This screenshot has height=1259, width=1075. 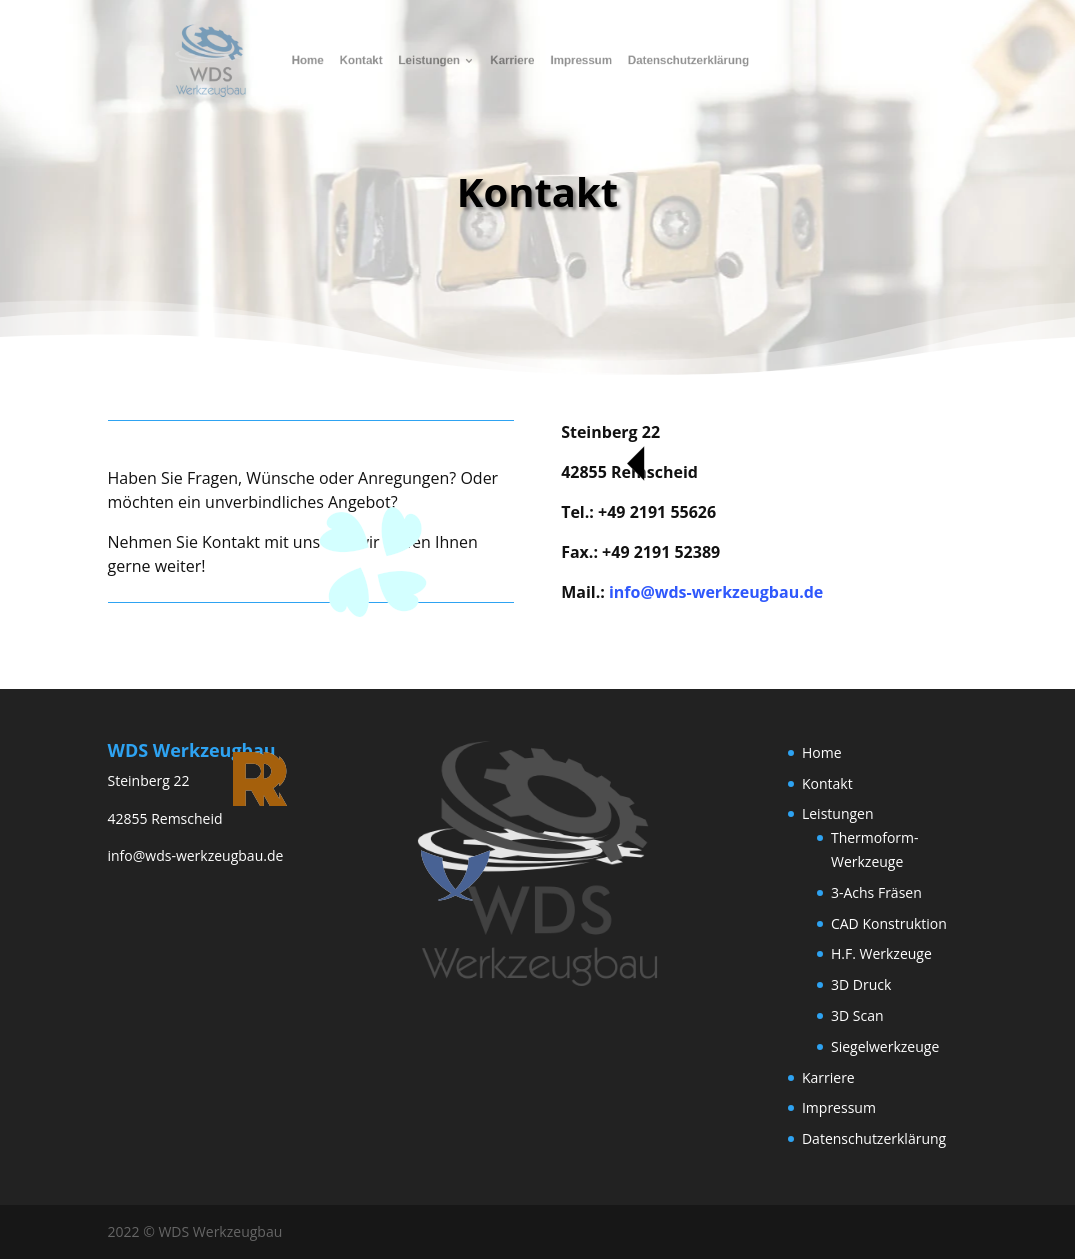 What do you see at coordinates (638, 463) in the screenshot?
I see `go back to the previous screen` at bounding box center [638, 463].